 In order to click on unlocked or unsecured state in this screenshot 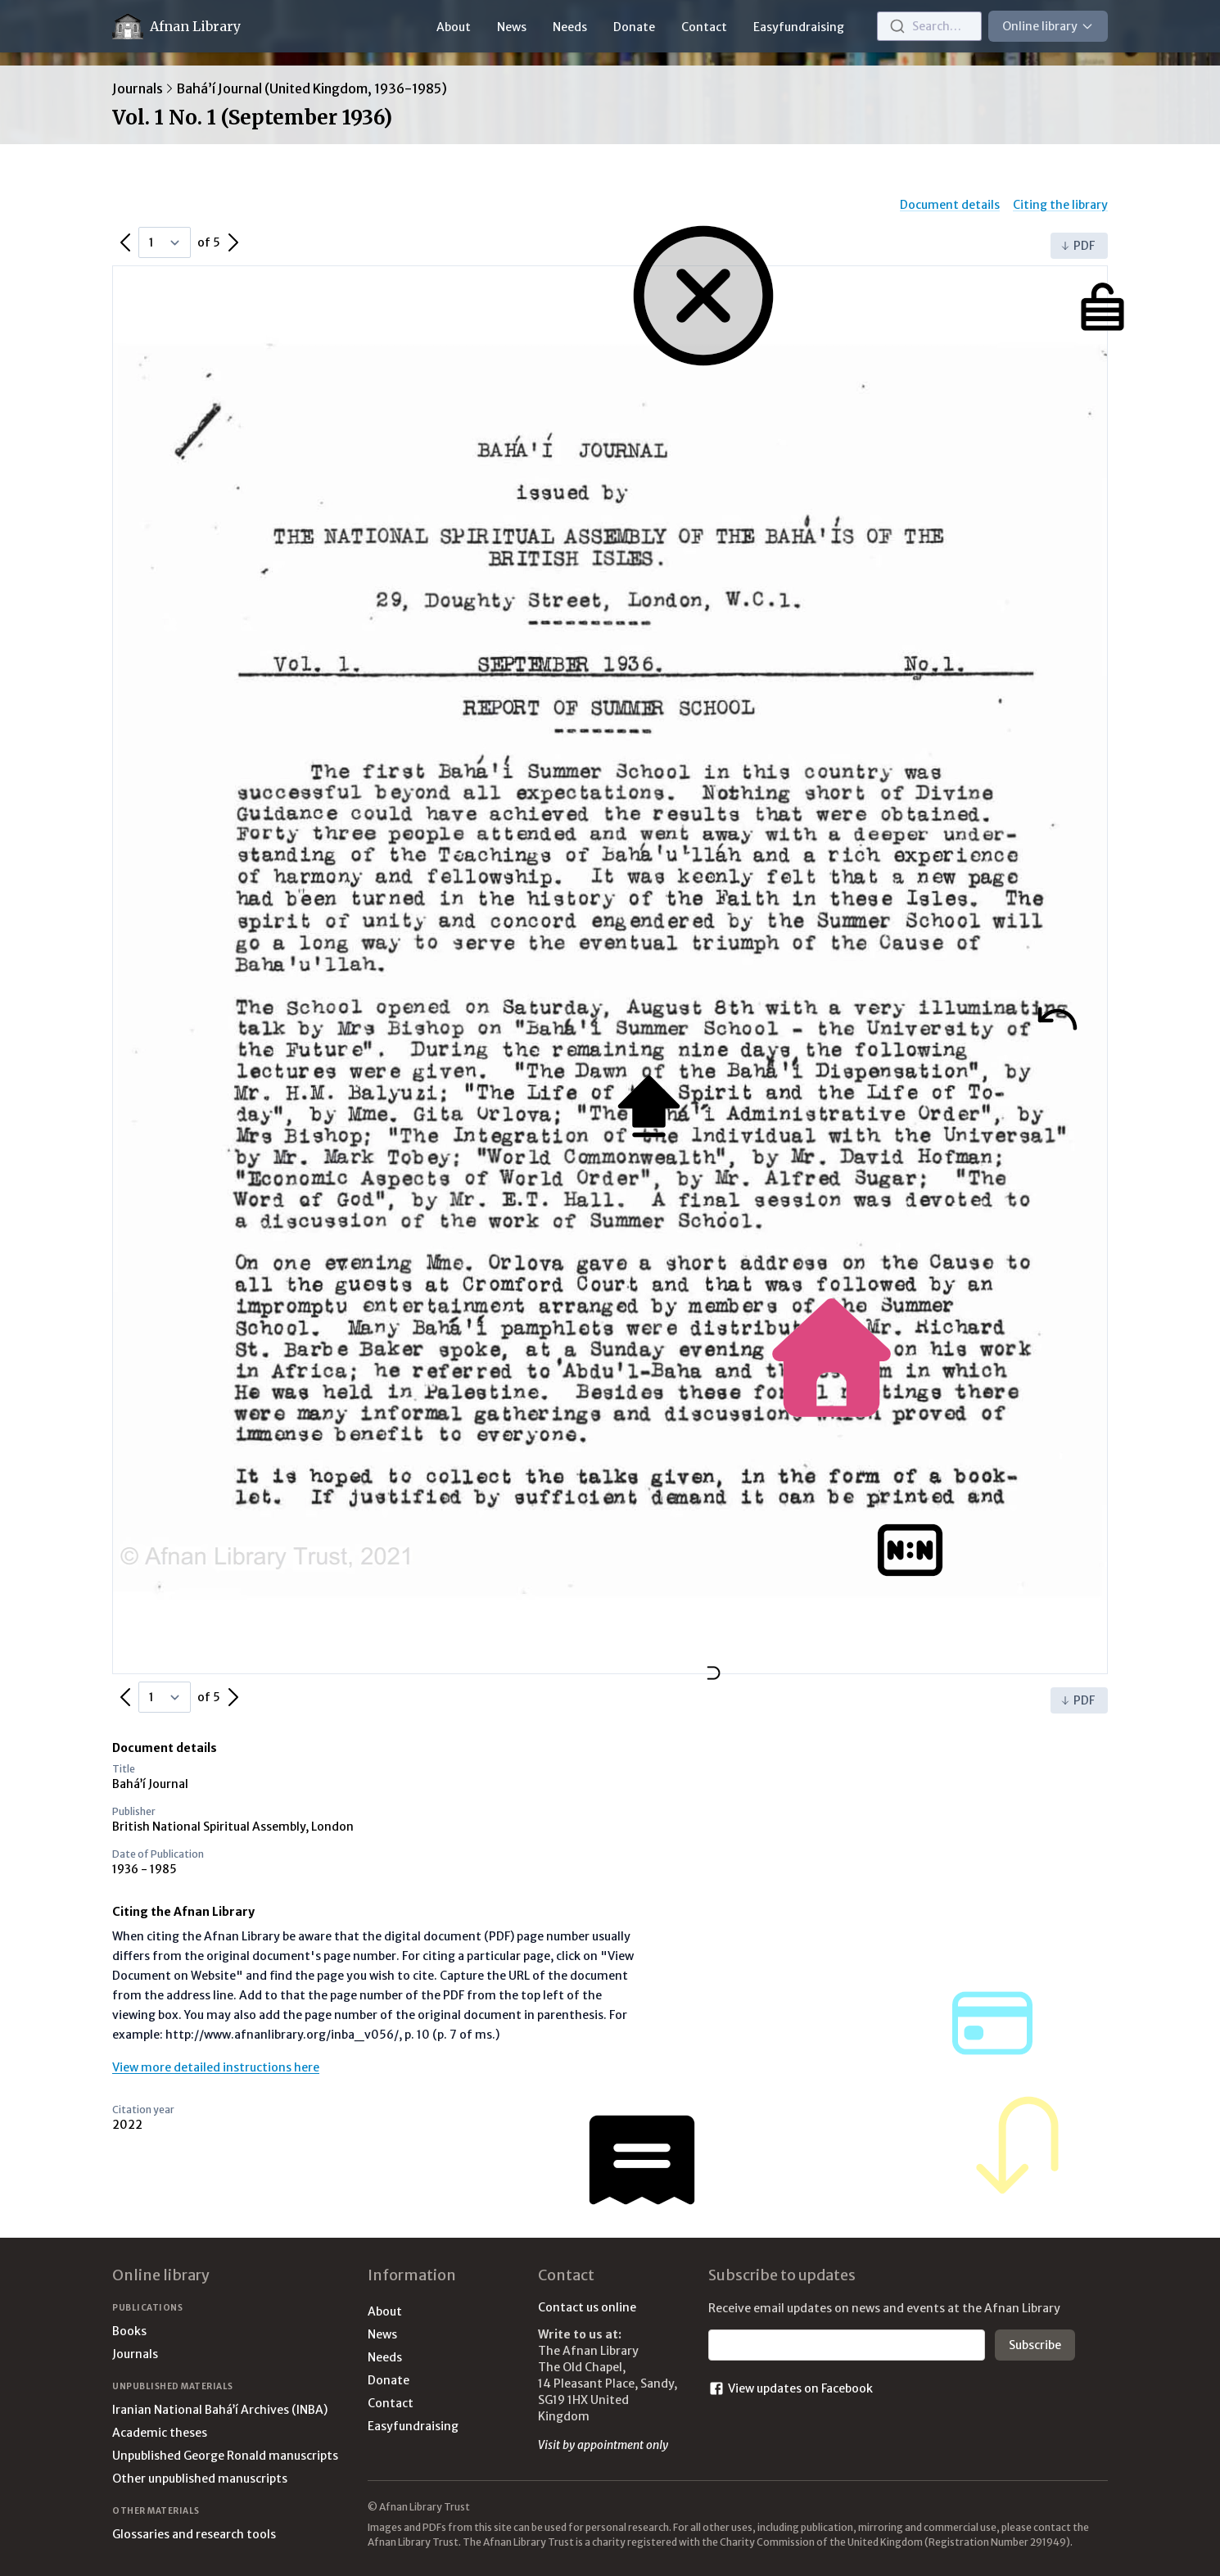, I will do `click(1102, 309)`.